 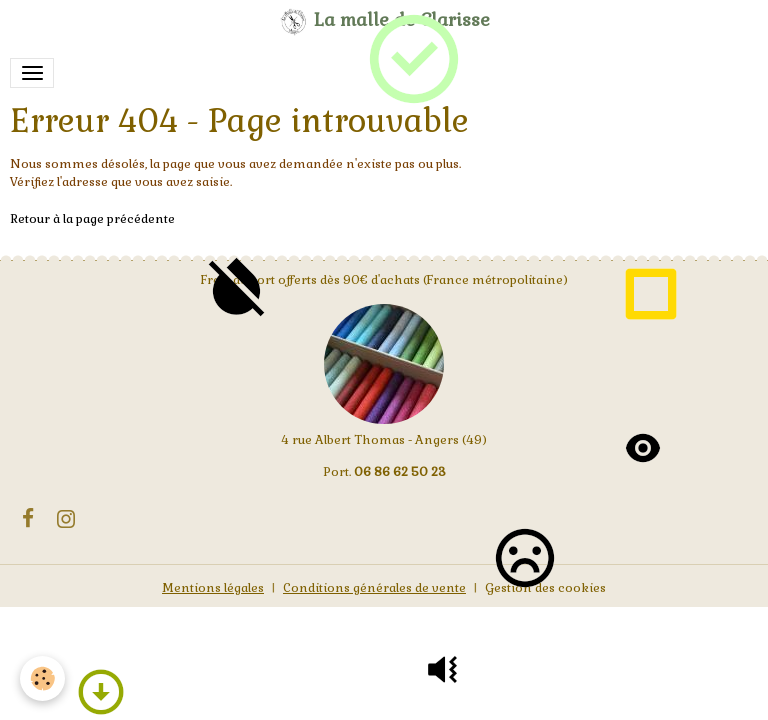 What do you see at coordinates (525, 558) in the screenshot?
I see `rate experience as negative or unsatisfied` at bounding box center [525, 558].